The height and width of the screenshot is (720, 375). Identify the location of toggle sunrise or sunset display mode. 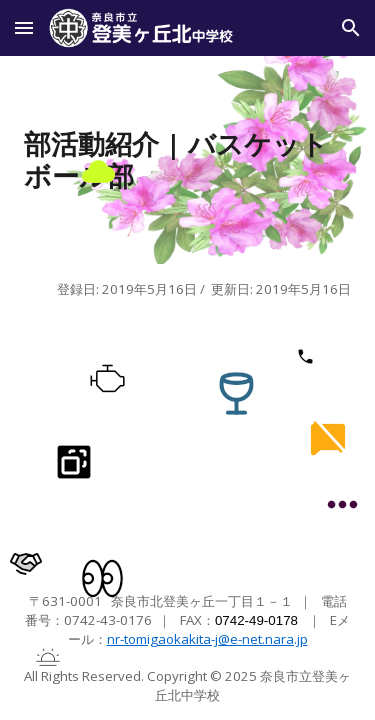
(48, 658).